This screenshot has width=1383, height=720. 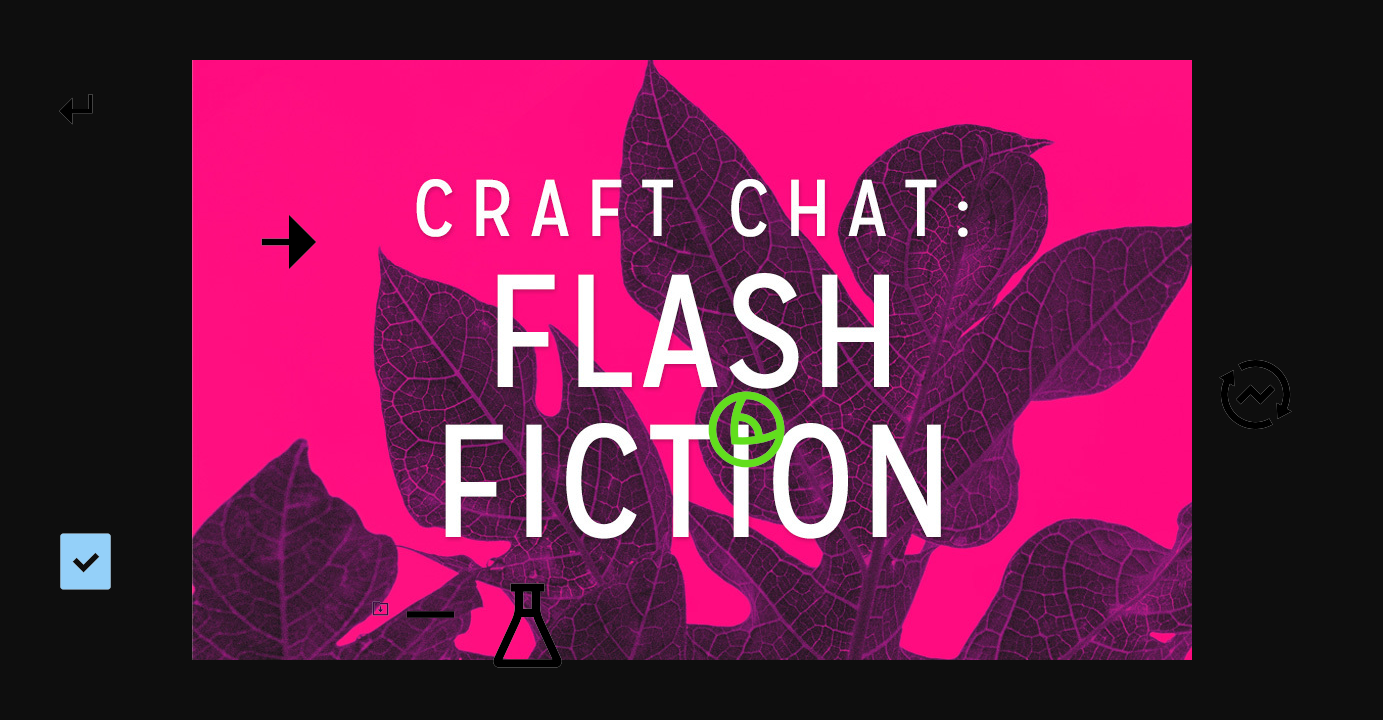 What do you see at coordinates (85, 561) in the screenshot?
I see `mark task as complete` at bounding box center [85, 561].